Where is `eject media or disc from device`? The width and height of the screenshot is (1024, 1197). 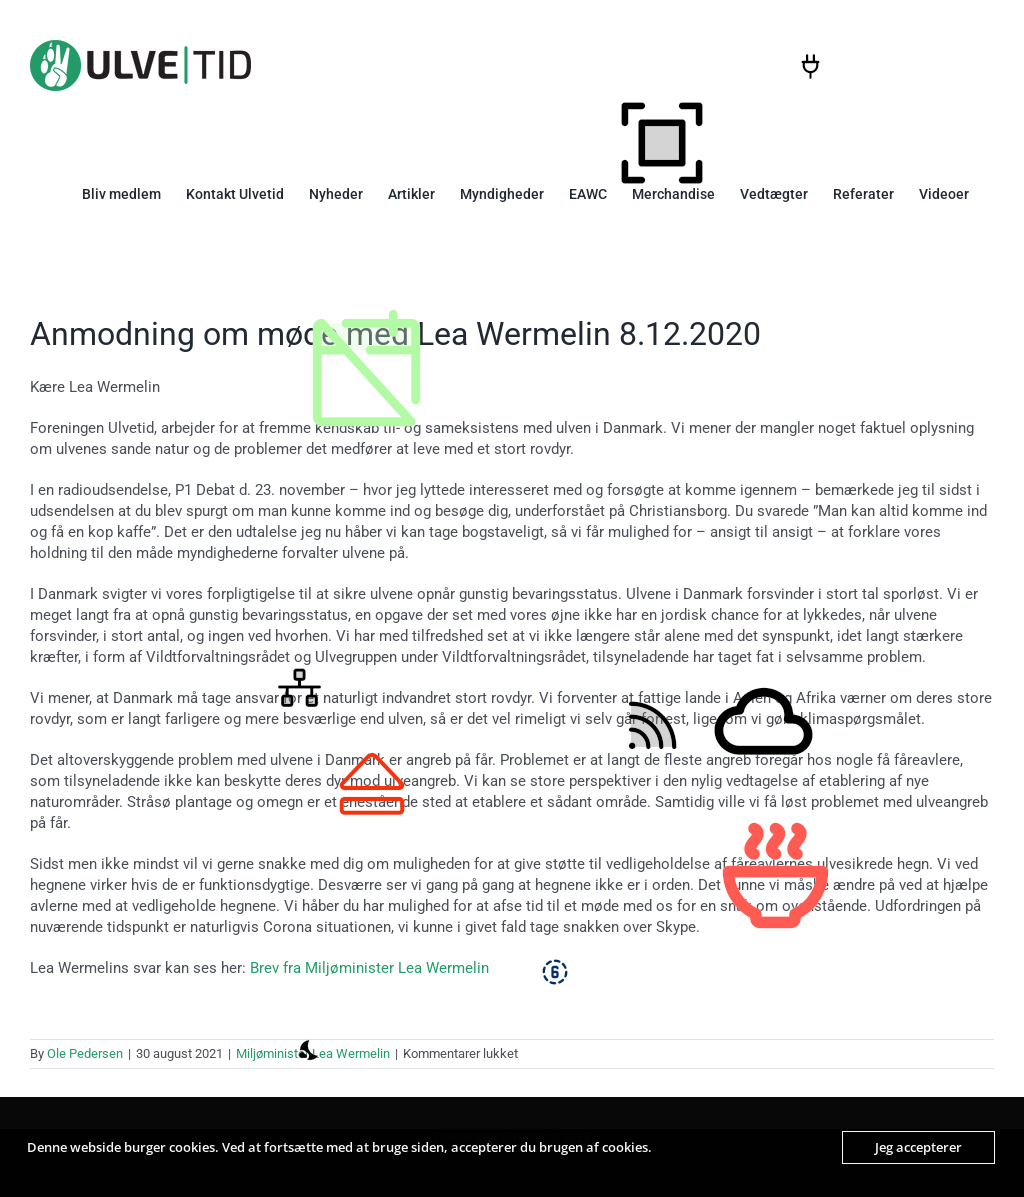 eject media or disc from device is located at coordinates (372, 788).